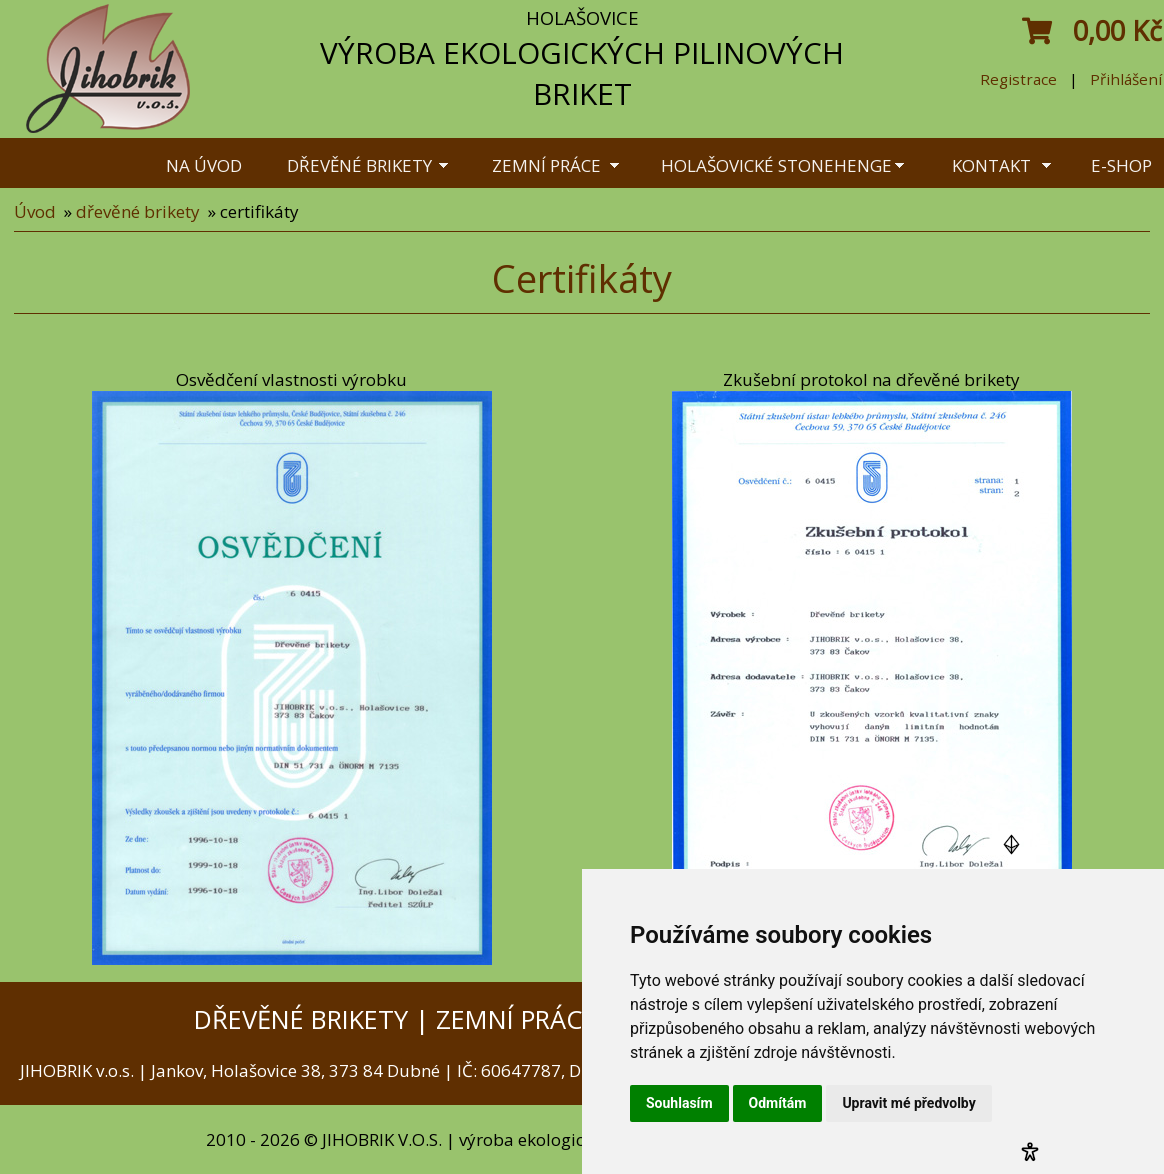  I want to click on accessibility settings or features, so click(1030, 1152).